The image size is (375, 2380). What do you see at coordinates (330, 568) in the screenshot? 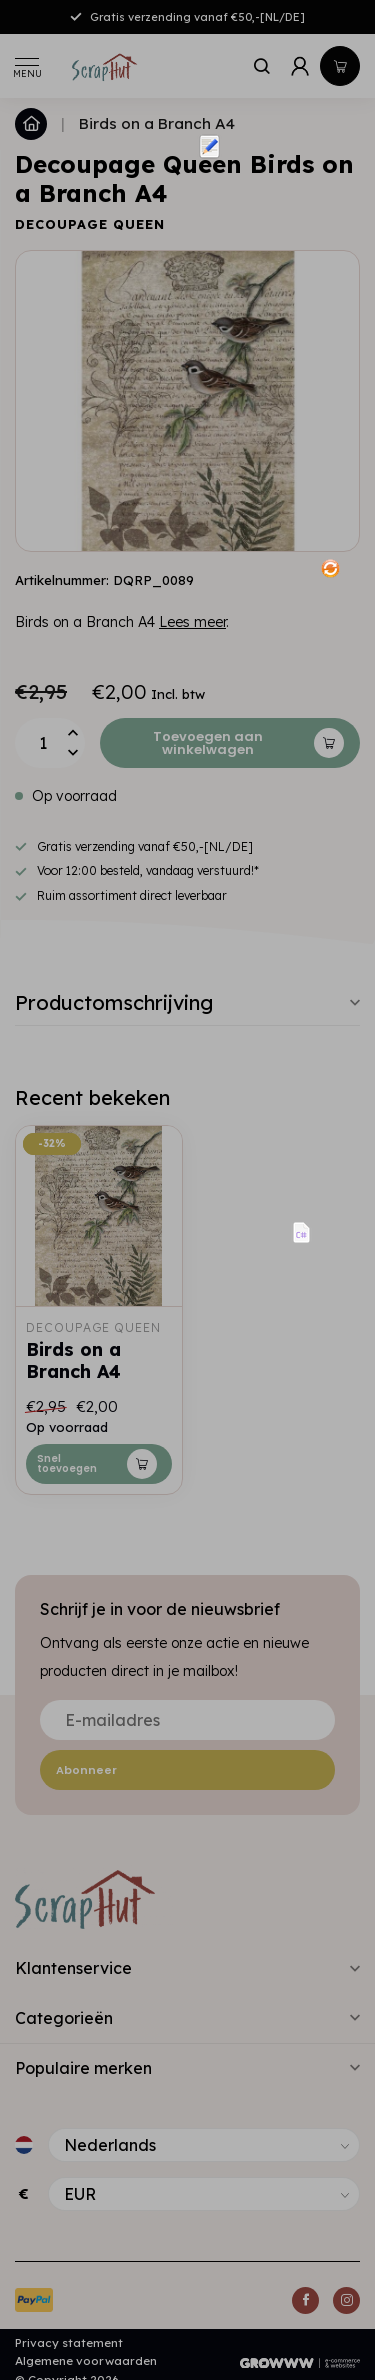
I see `sync data across devices or services` at bounding box center [330, 568].